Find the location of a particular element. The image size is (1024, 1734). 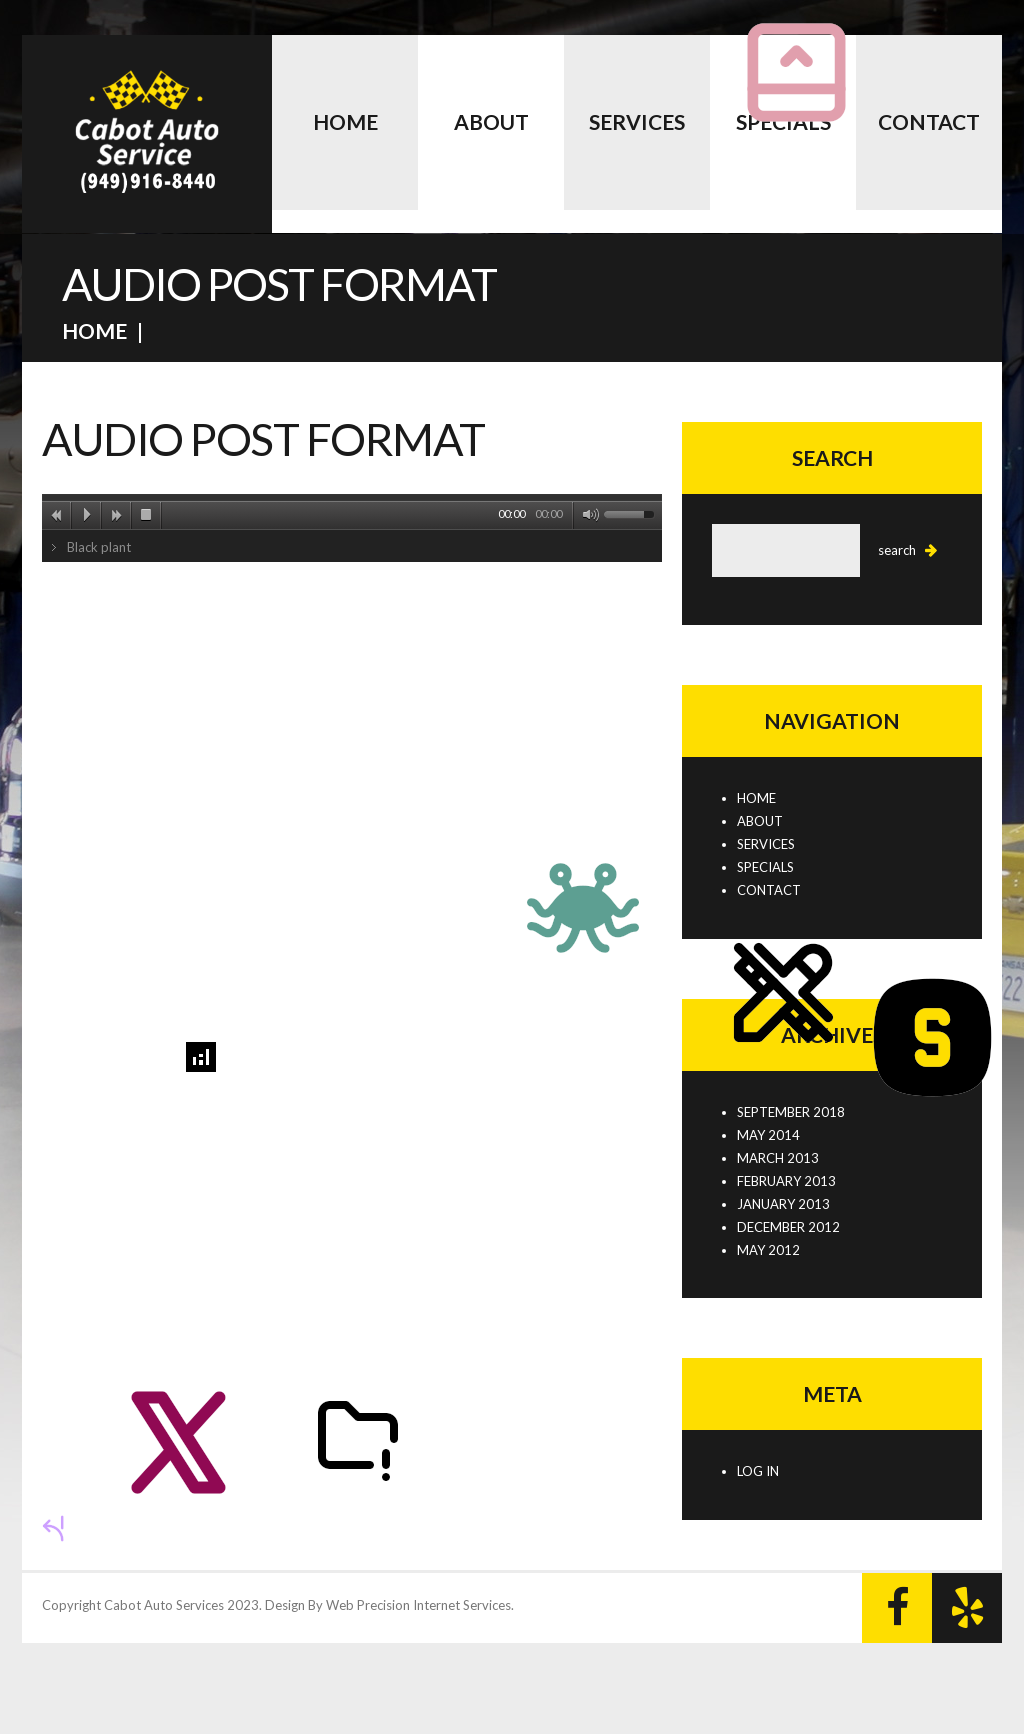

expand the bottom bar panel is located at coordinates (796, 72).